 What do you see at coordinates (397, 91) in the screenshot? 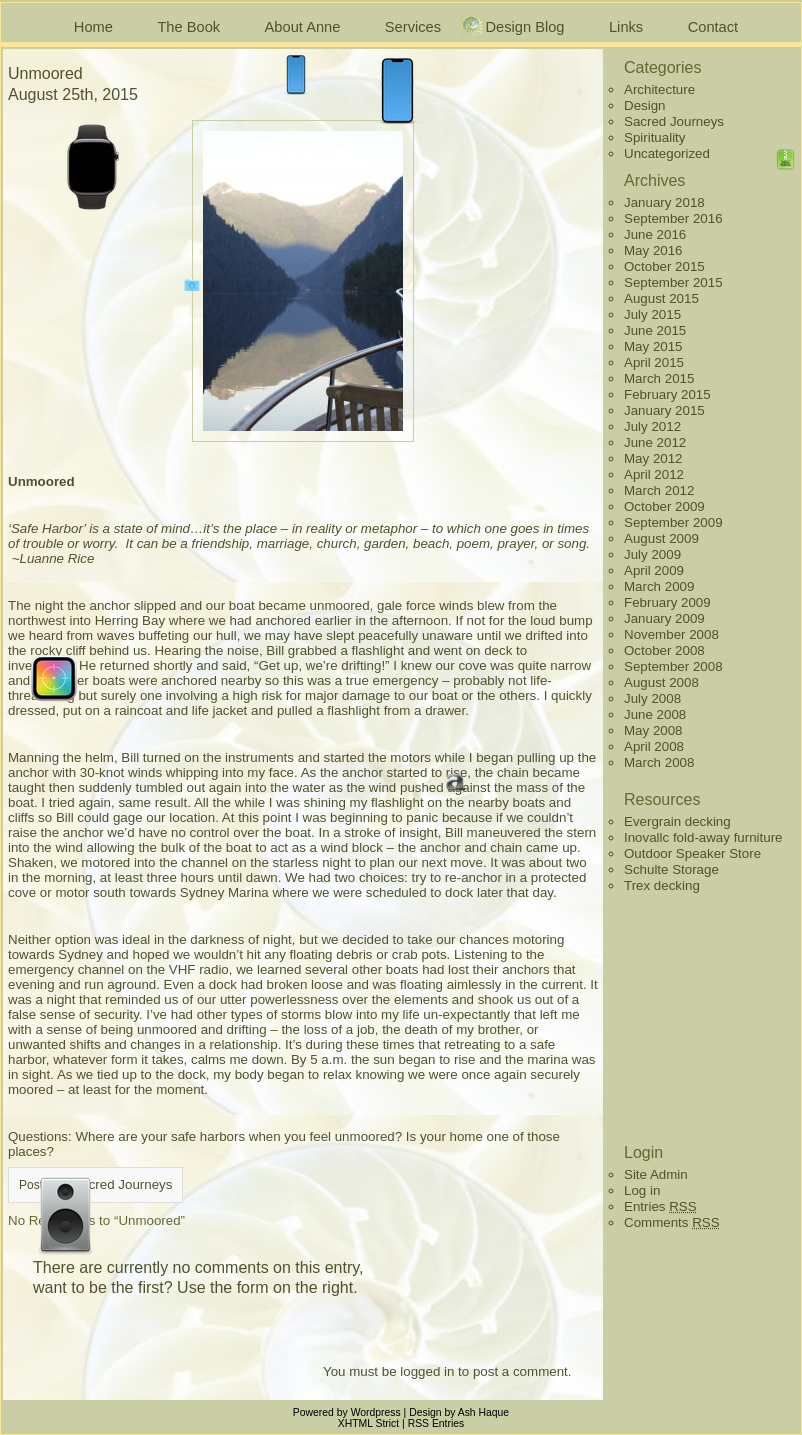
I see `iPhone 16e device icon` at bounding box center [397, 91].